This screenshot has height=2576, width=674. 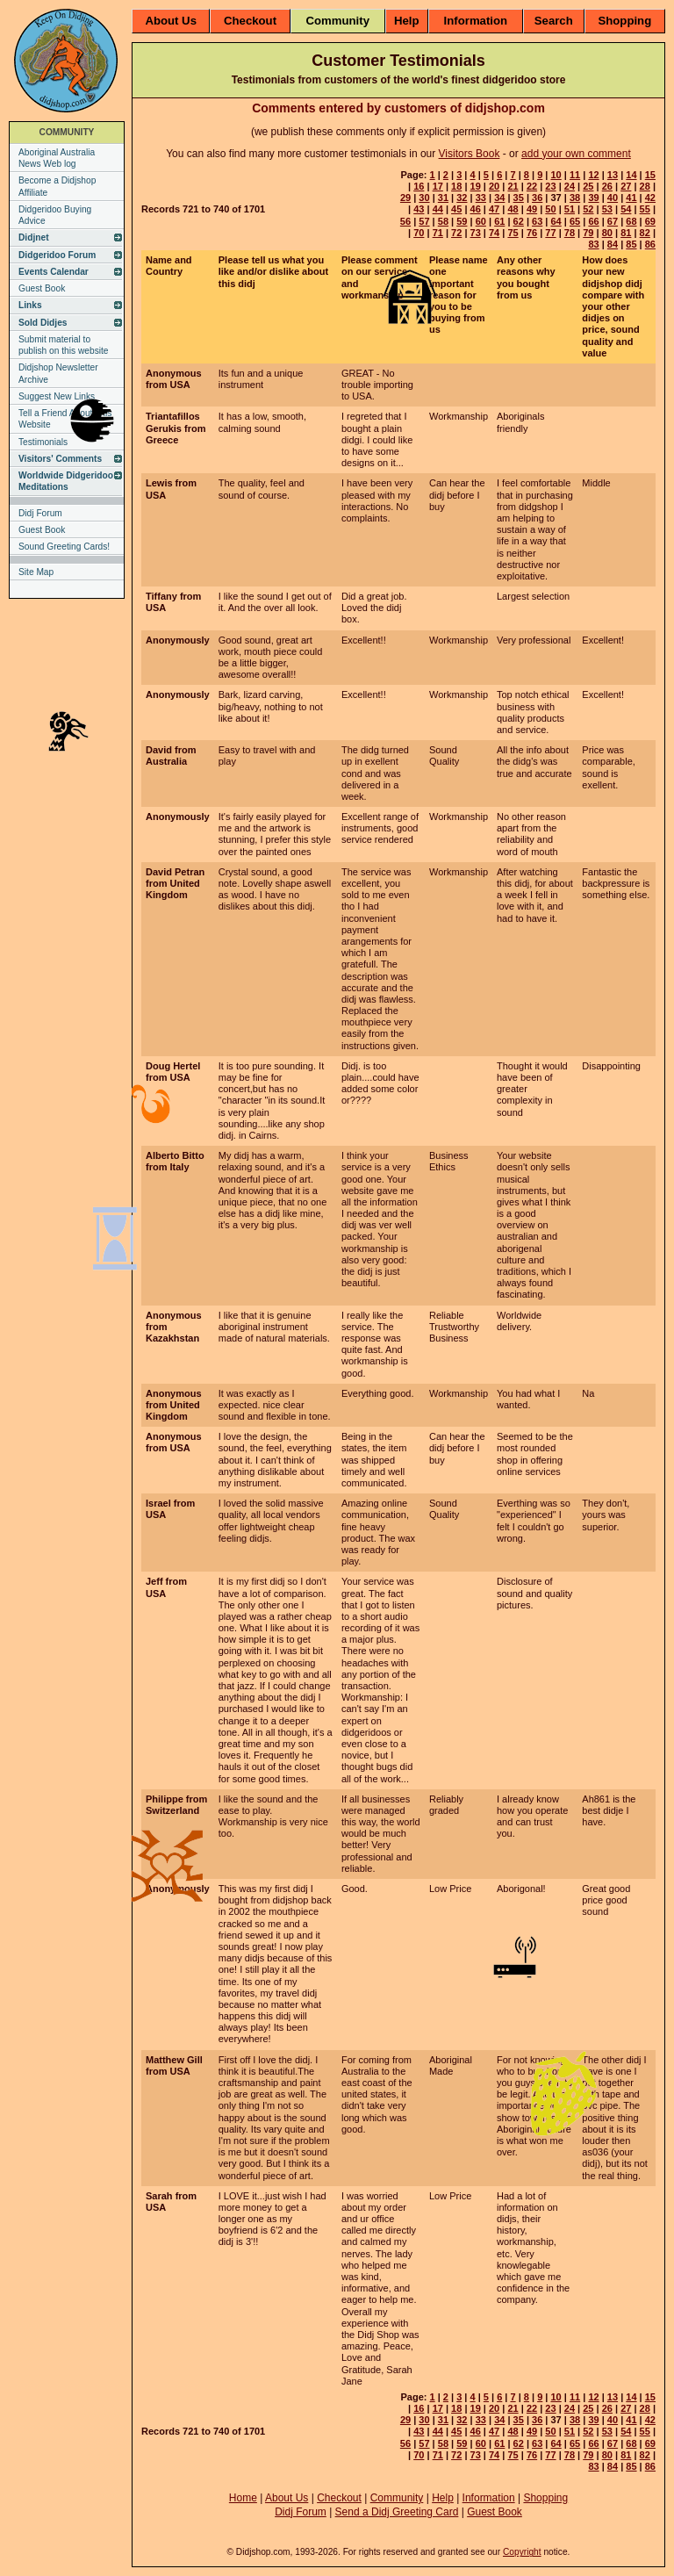 I want to click on viking ship figurehead or norse-themed game element, so click(x=68, y=730).